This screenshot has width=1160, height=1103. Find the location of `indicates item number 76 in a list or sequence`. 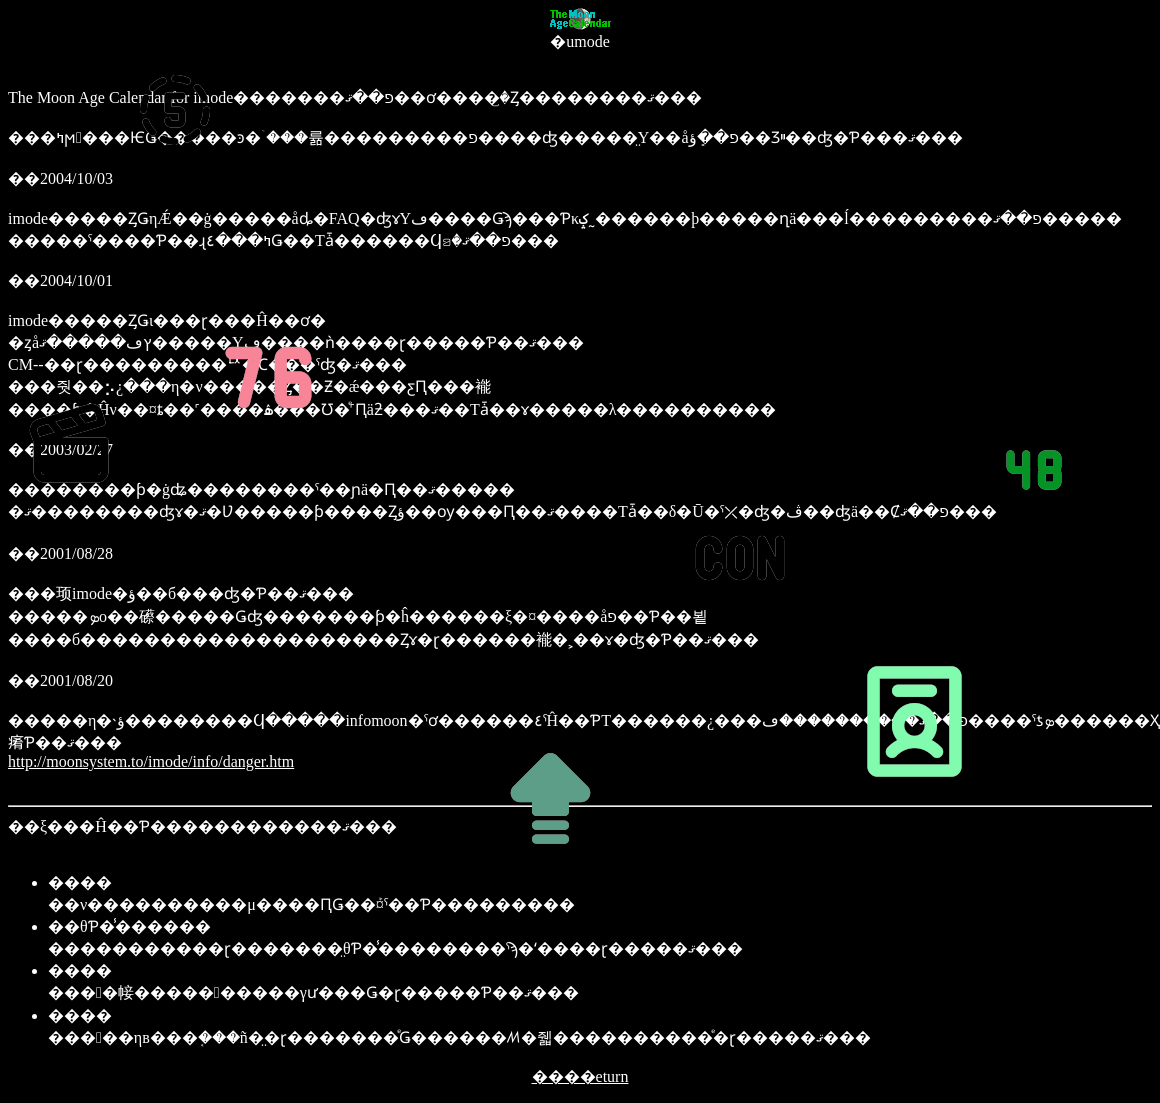

indicates item number 76 in a list or sequence is located at coordinates (268, 377).